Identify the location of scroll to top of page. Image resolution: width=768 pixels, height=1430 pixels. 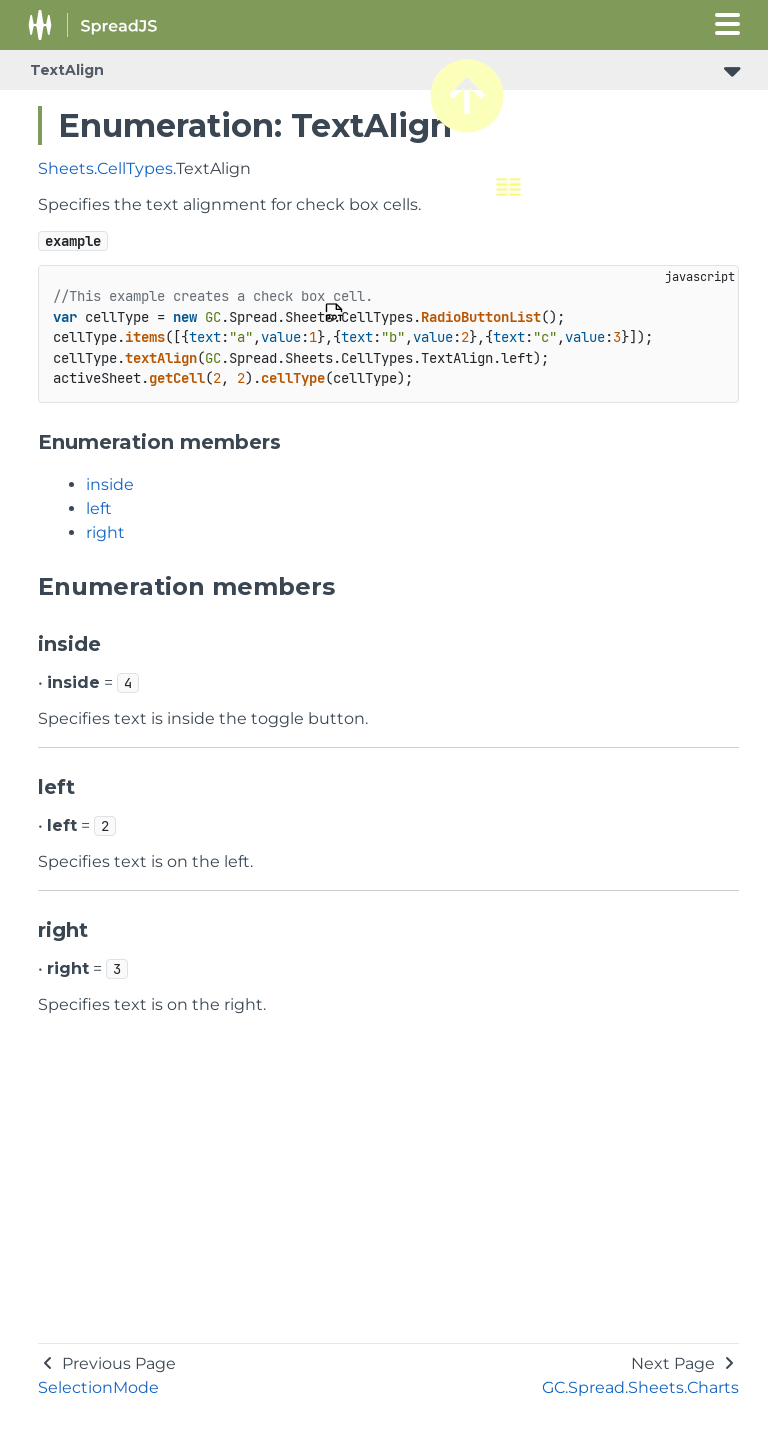
(467, 96).